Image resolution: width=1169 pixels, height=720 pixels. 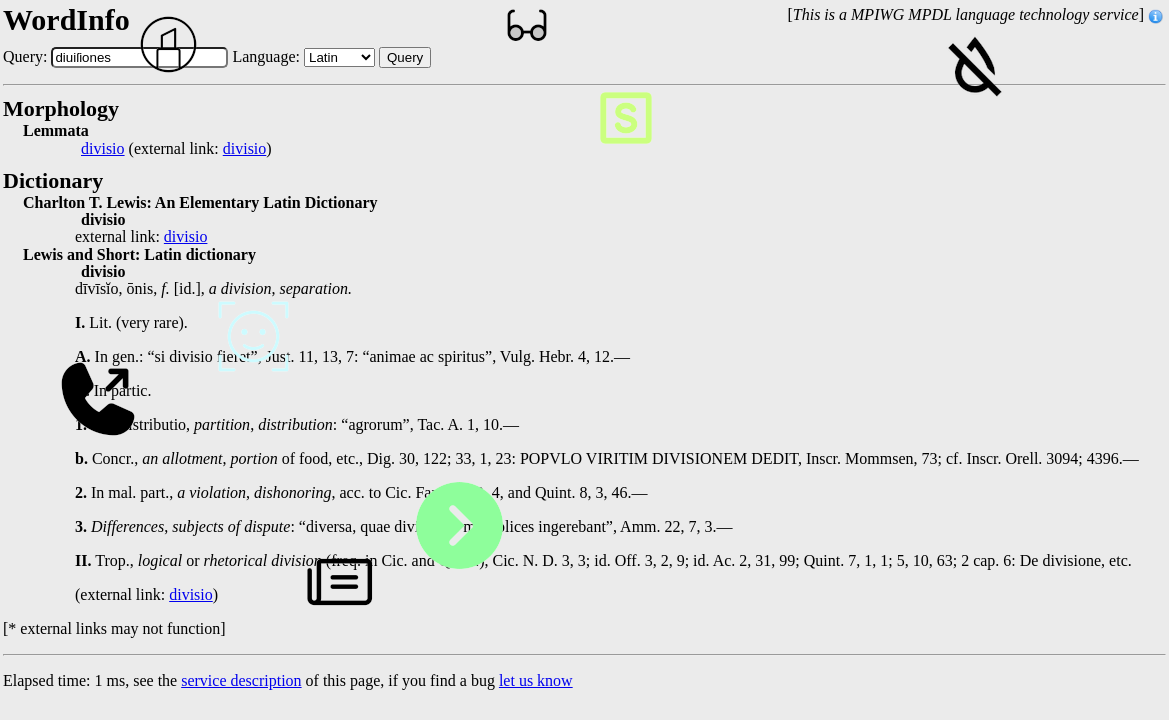 I want to click on enable reading mode or accessibility features, so click(x=527, y=26).